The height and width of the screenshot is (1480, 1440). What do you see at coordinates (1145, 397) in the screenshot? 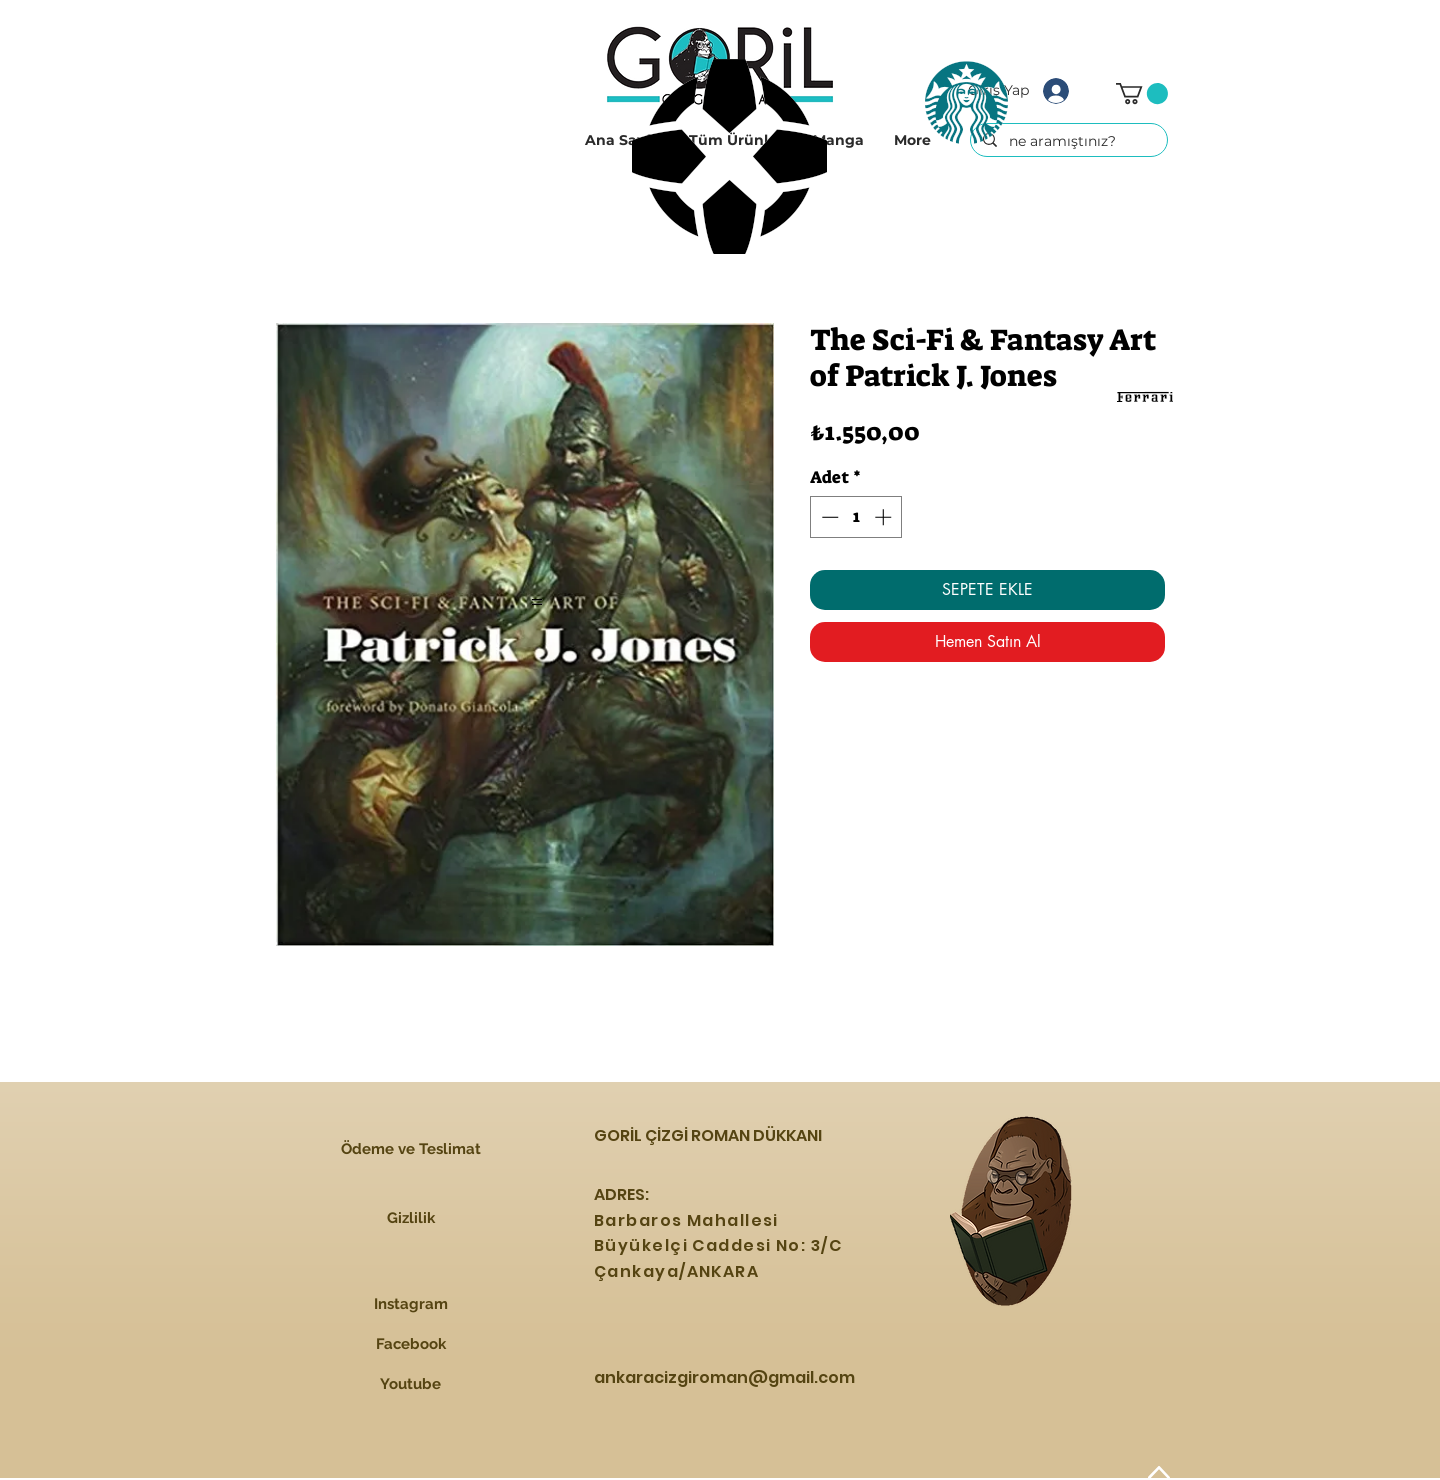
I see `Ferrari brand logo` at bounding box center [1145, 397].